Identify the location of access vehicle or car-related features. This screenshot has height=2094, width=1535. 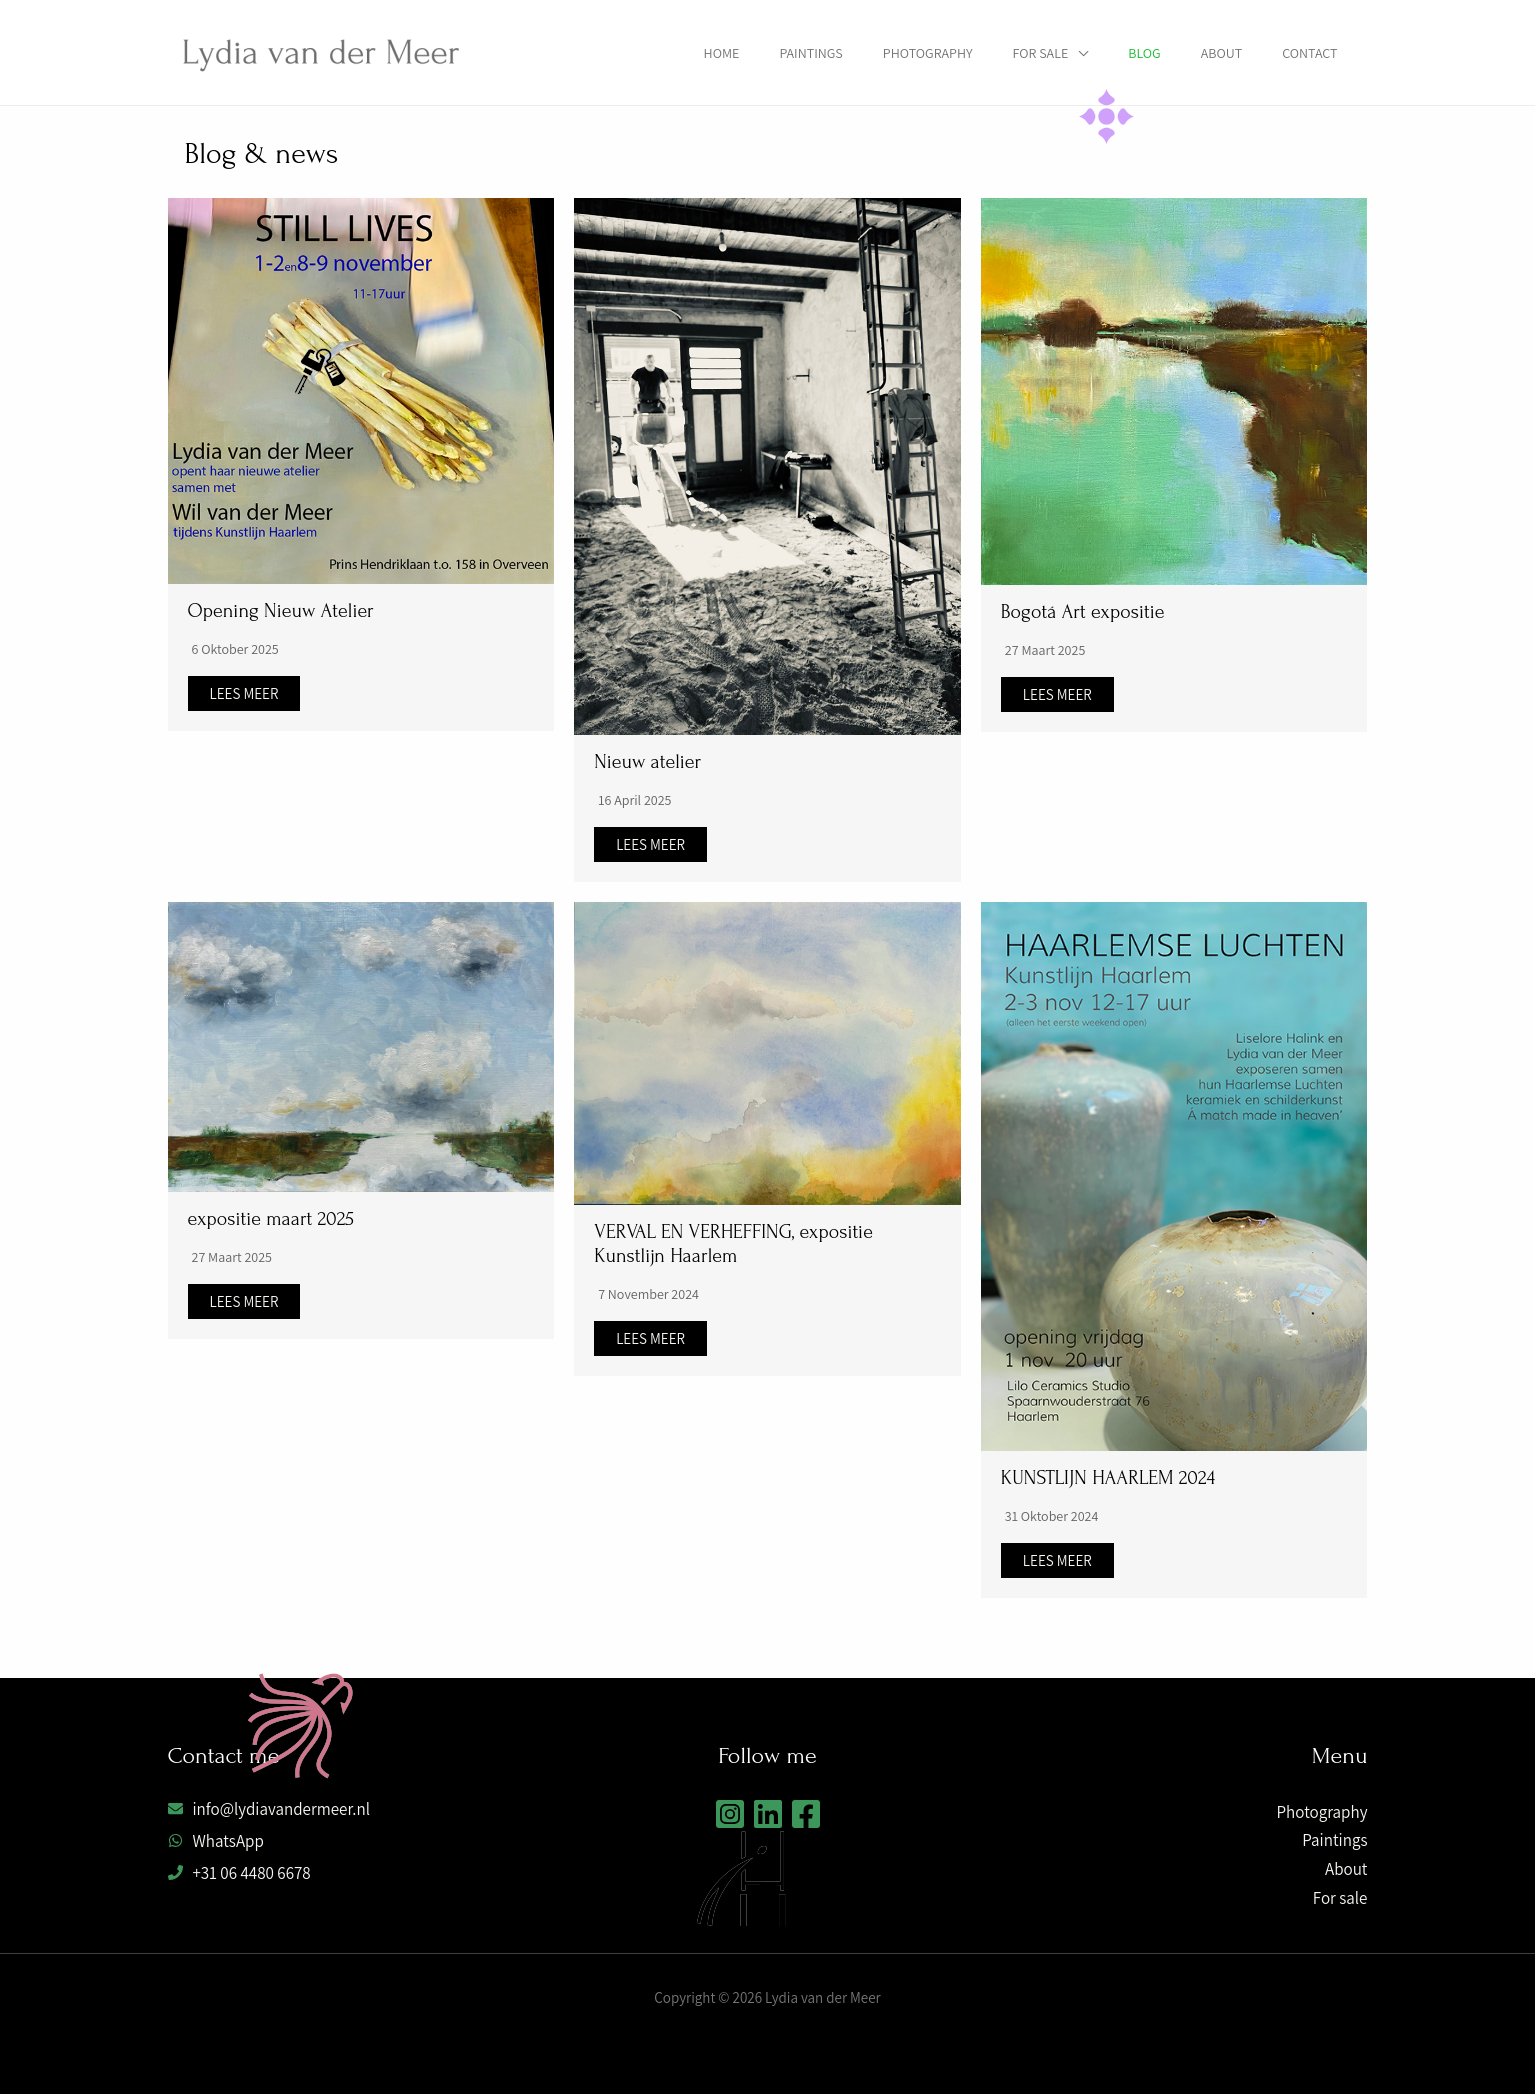
(320, 371).